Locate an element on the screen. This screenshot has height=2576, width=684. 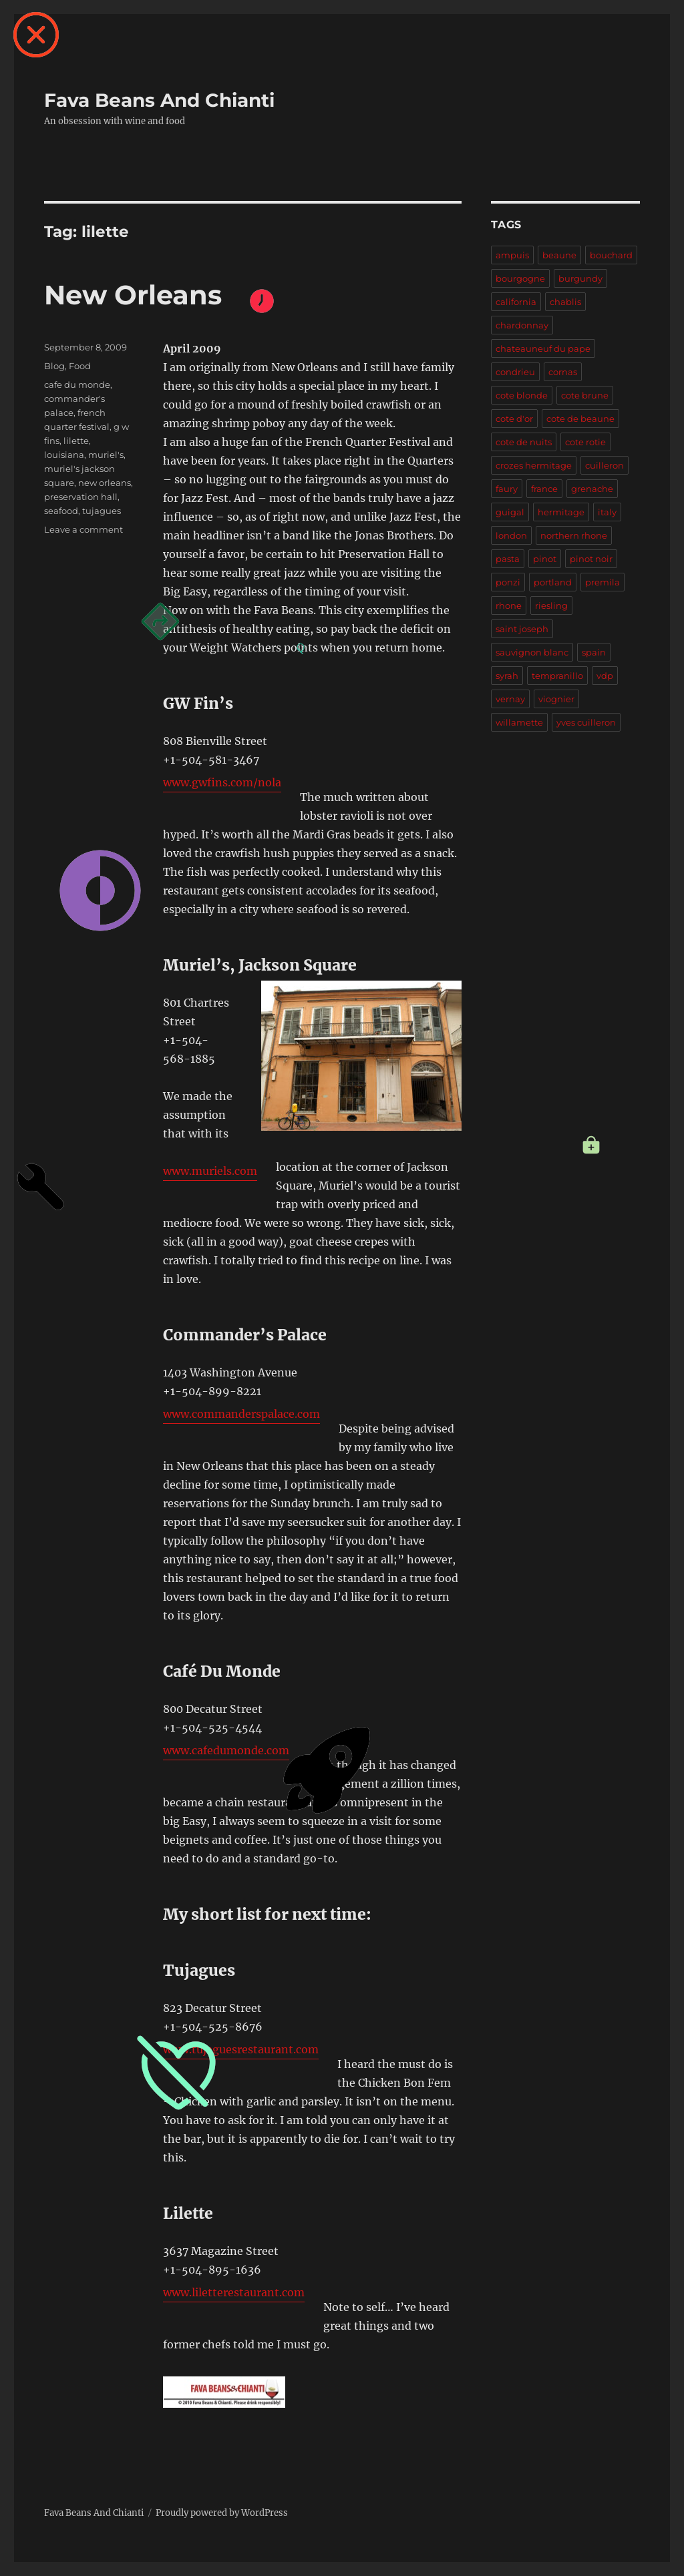
indicates a celebration or special event is located at coordinates (301, 649).